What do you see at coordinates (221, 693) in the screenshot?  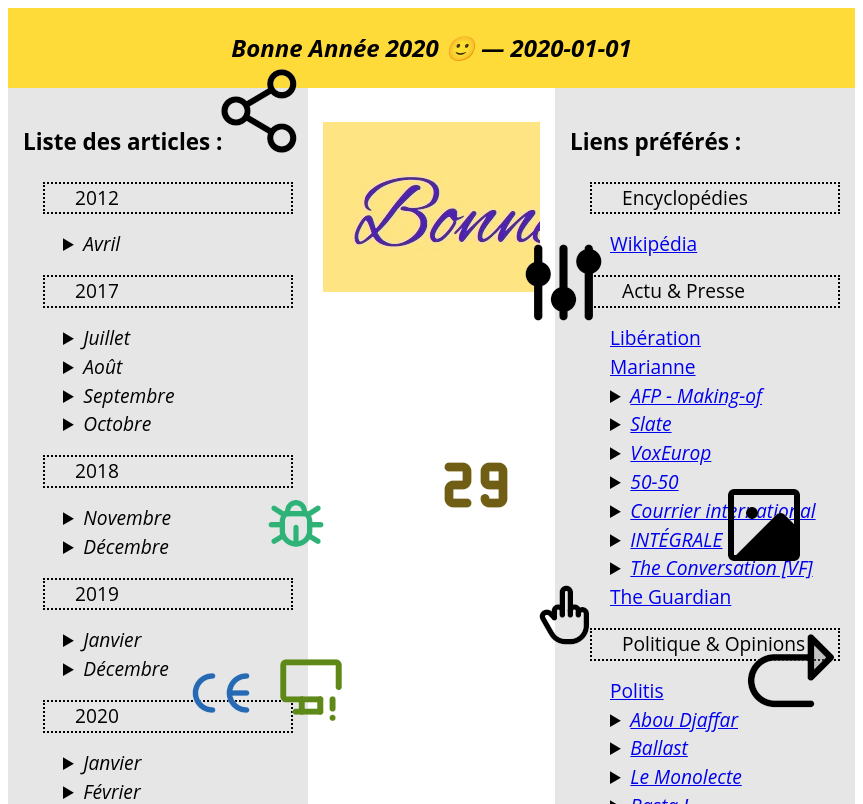 I see `indicates CE marking / European conformity certification` at bounding box center [221, 693].